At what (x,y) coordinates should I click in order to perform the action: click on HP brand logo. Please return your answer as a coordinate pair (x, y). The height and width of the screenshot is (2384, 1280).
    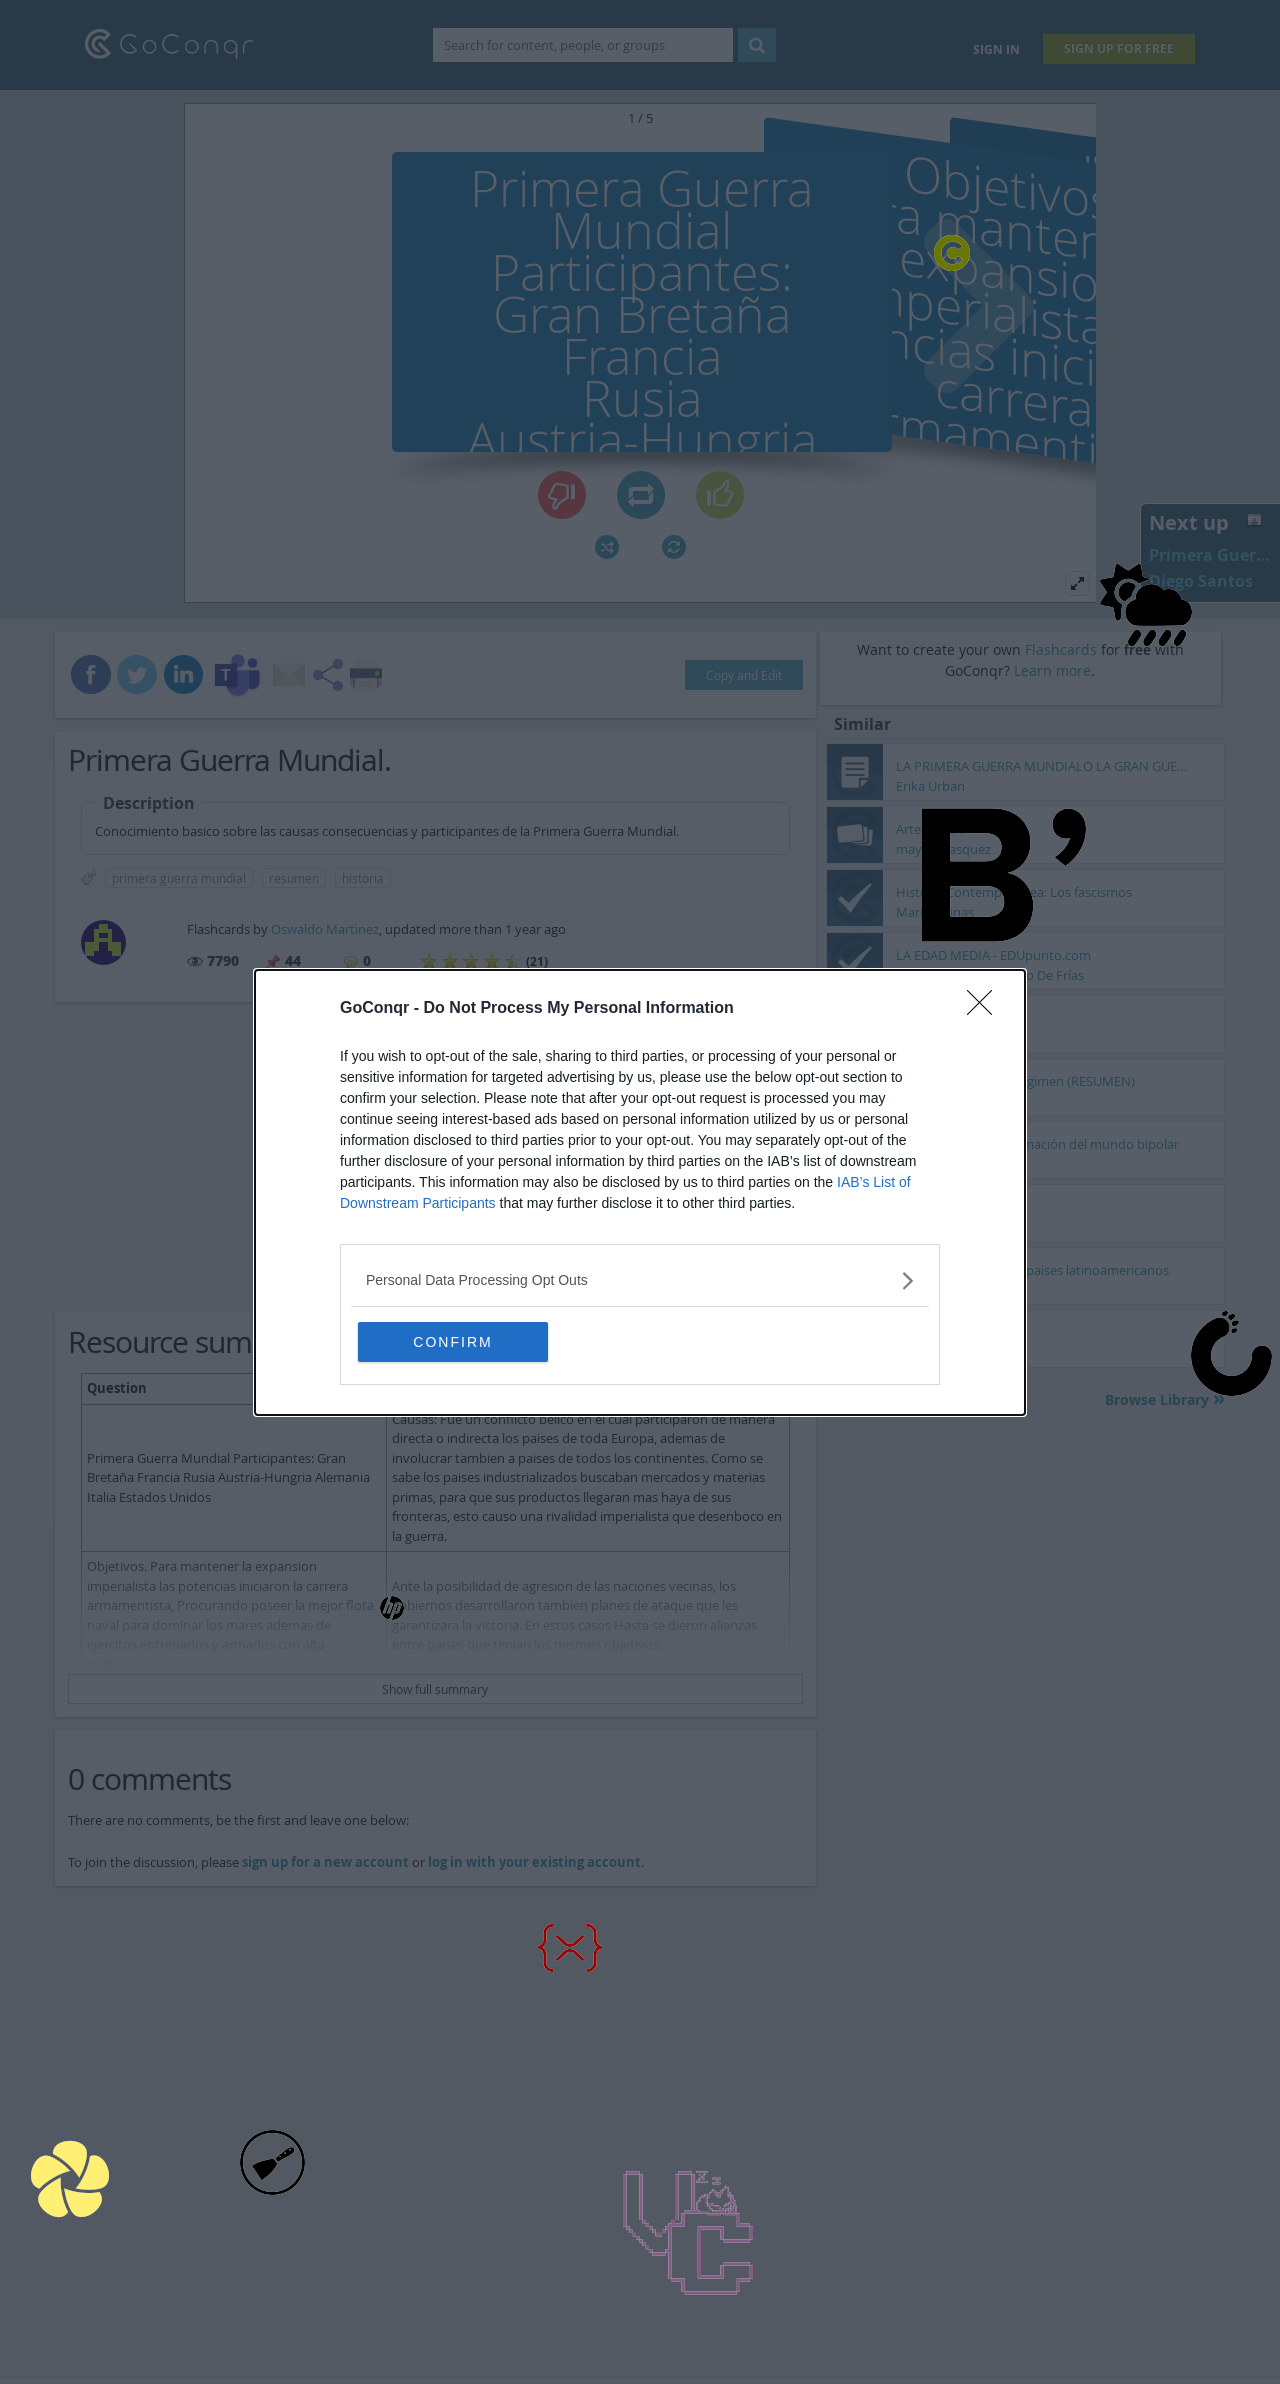
    Looking at the image, I should click on (392, 1608).